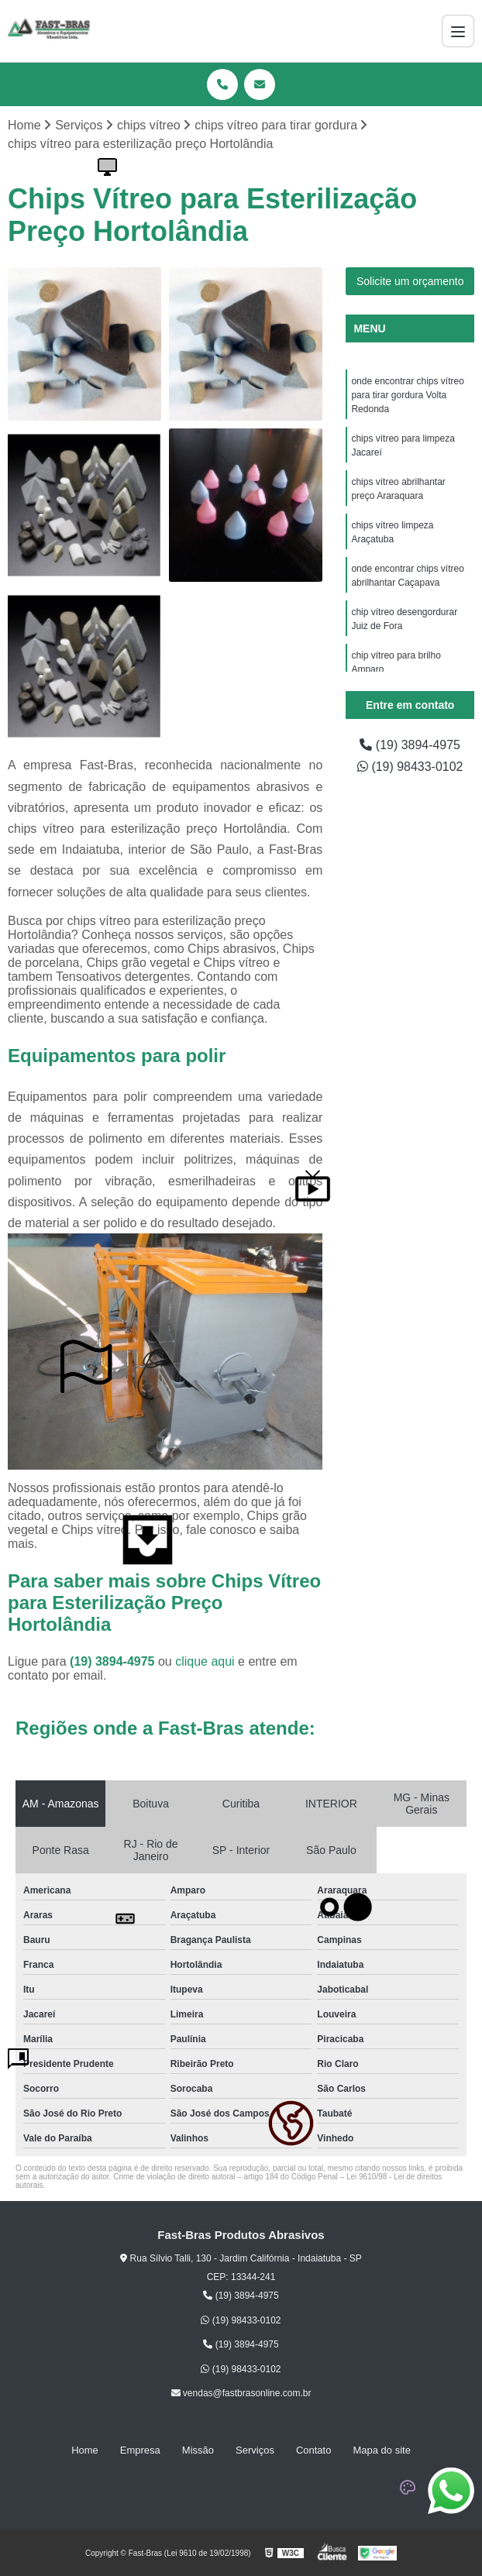  Describe the element at coordinates (408, 2488) in the screenshot. I see `access color or theme customization options` at that location.